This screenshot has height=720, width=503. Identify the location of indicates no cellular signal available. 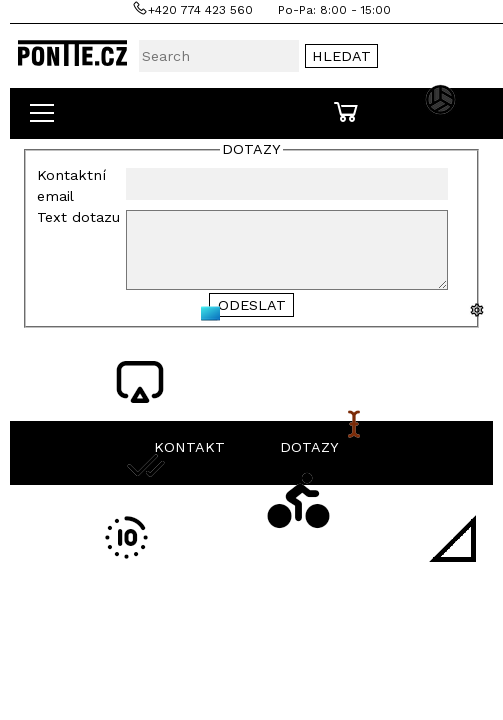
(452, 538).